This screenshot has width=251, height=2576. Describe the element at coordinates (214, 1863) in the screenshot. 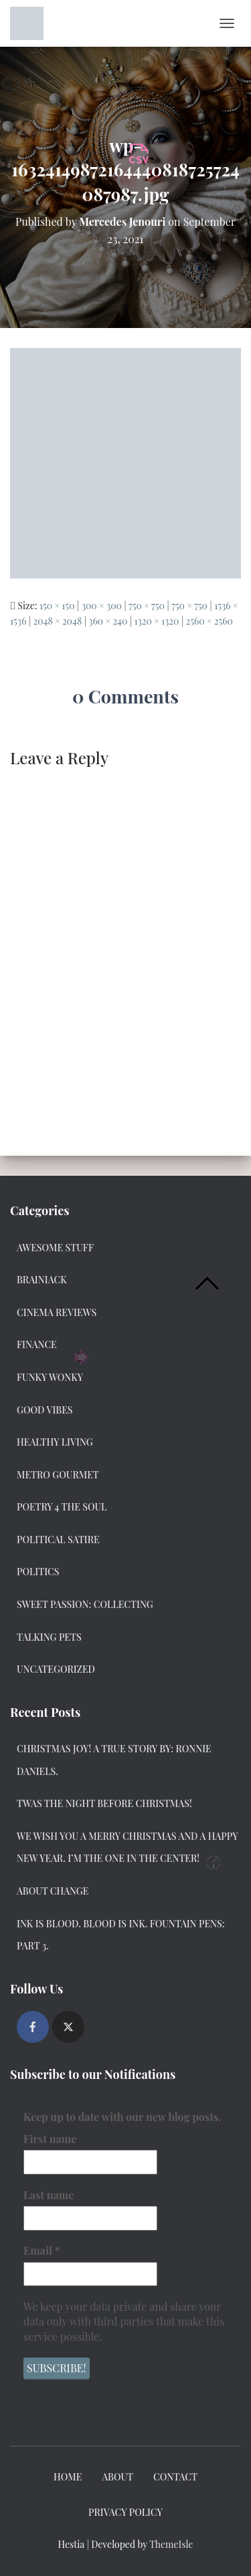

I see `open Facebook app` at that location.